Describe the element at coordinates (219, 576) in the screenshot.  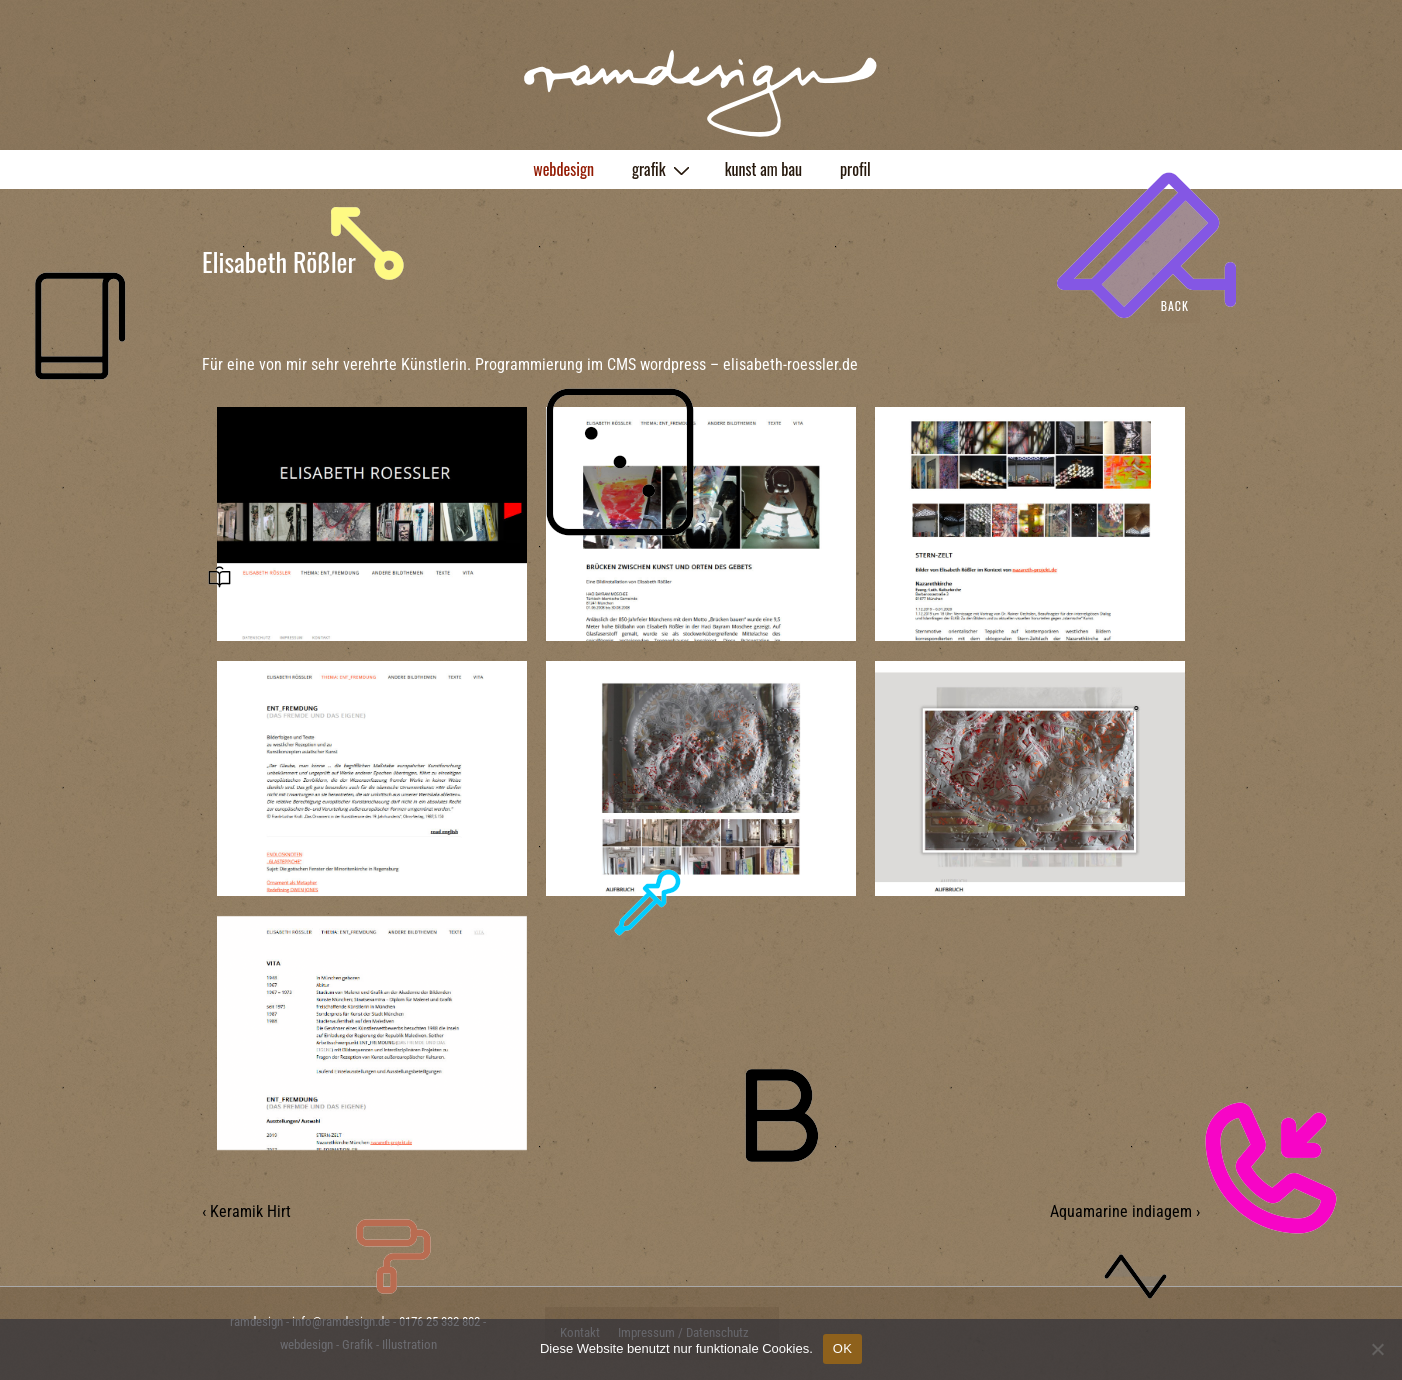
I see `view user profile or contact details` at that location.